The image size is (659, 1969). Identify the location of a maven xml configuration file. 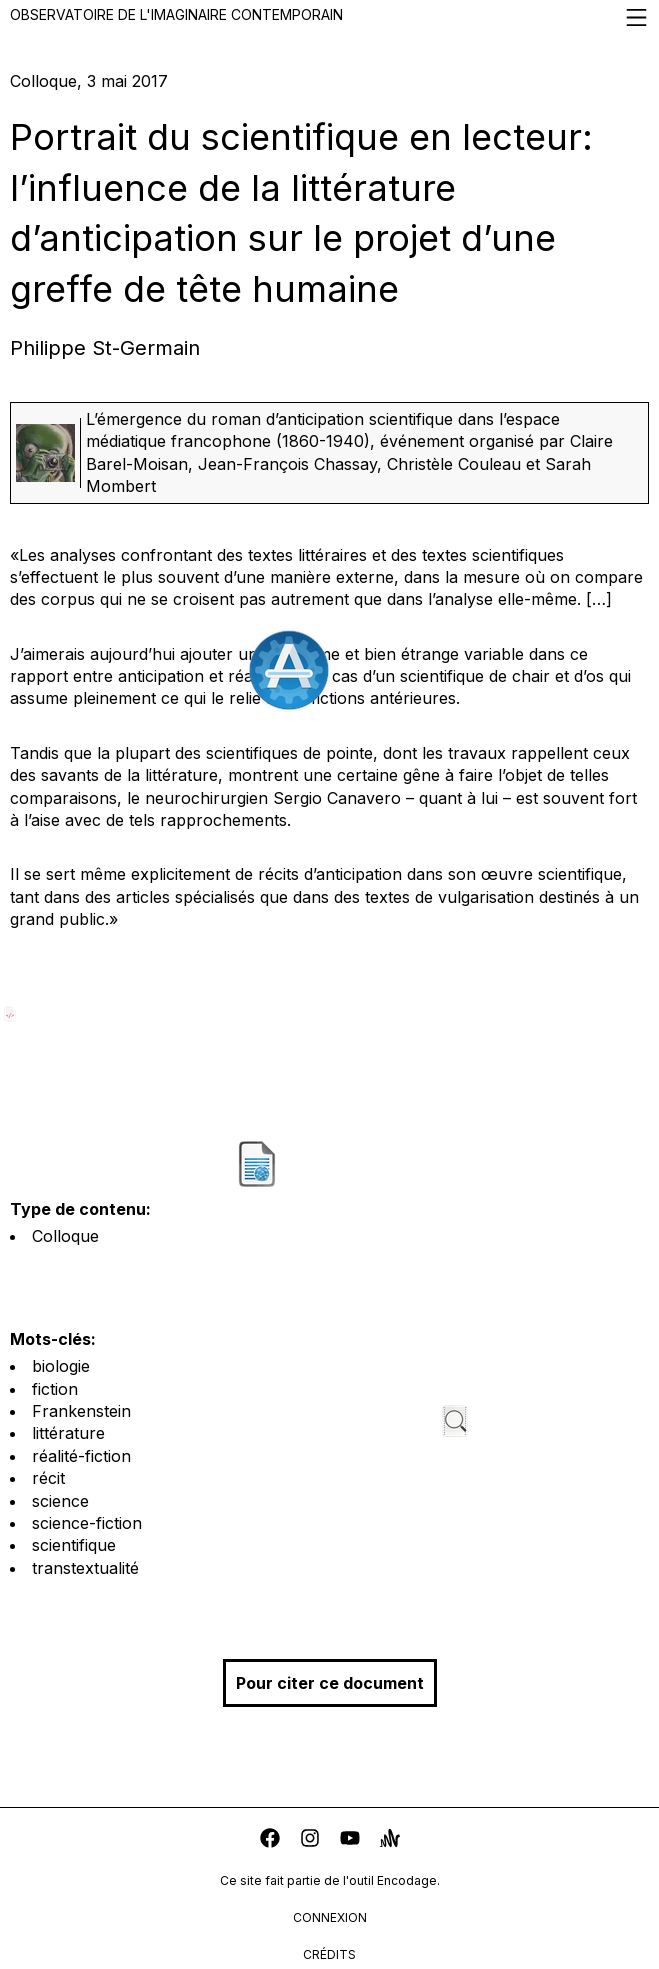
(10, 1014).